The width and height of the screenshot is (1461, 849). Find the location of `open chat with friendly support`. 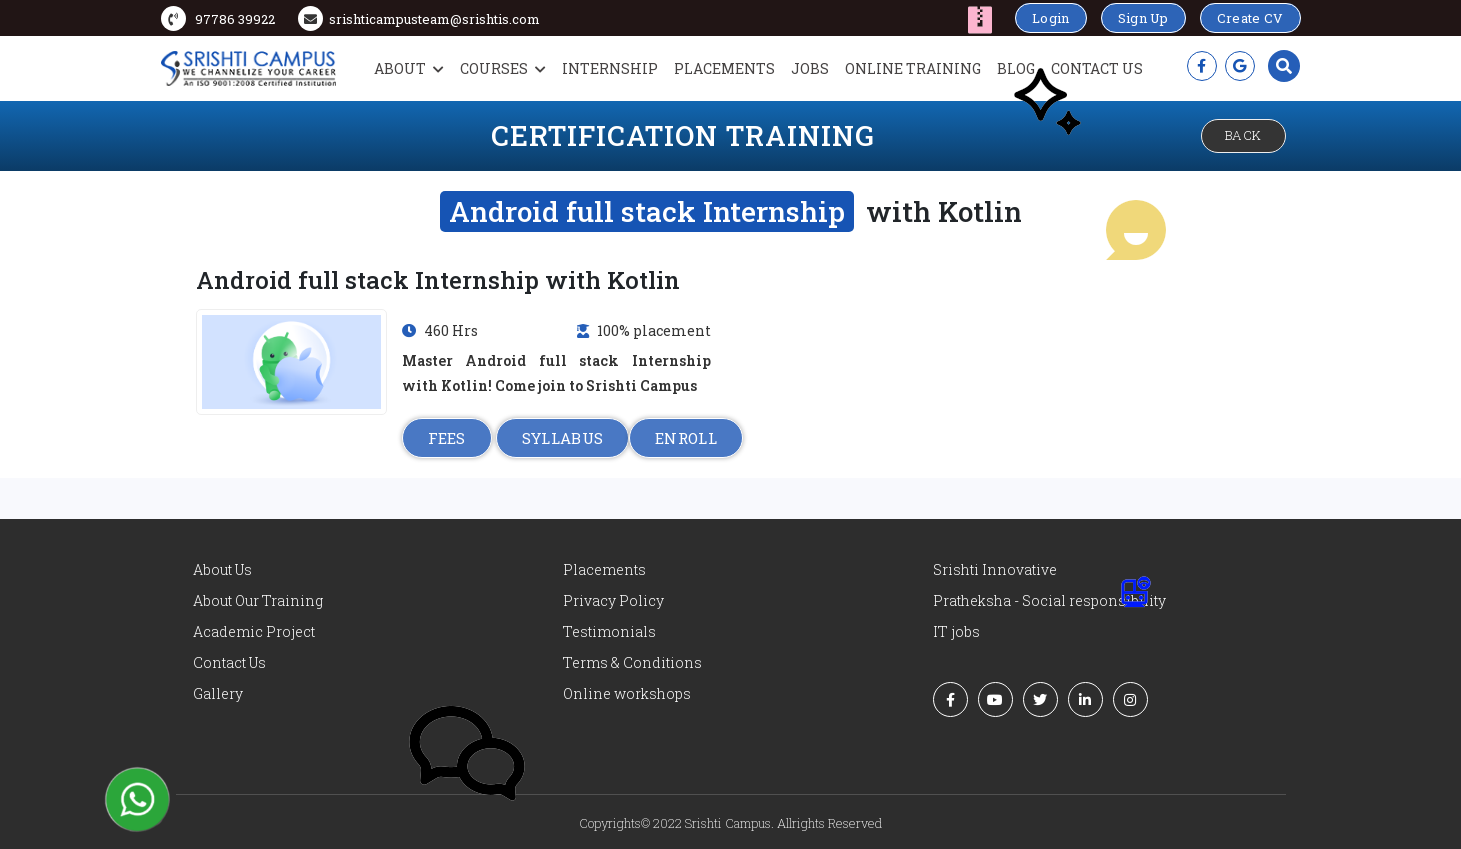

open chat with friendly support is located at coordinates (1136, 230).